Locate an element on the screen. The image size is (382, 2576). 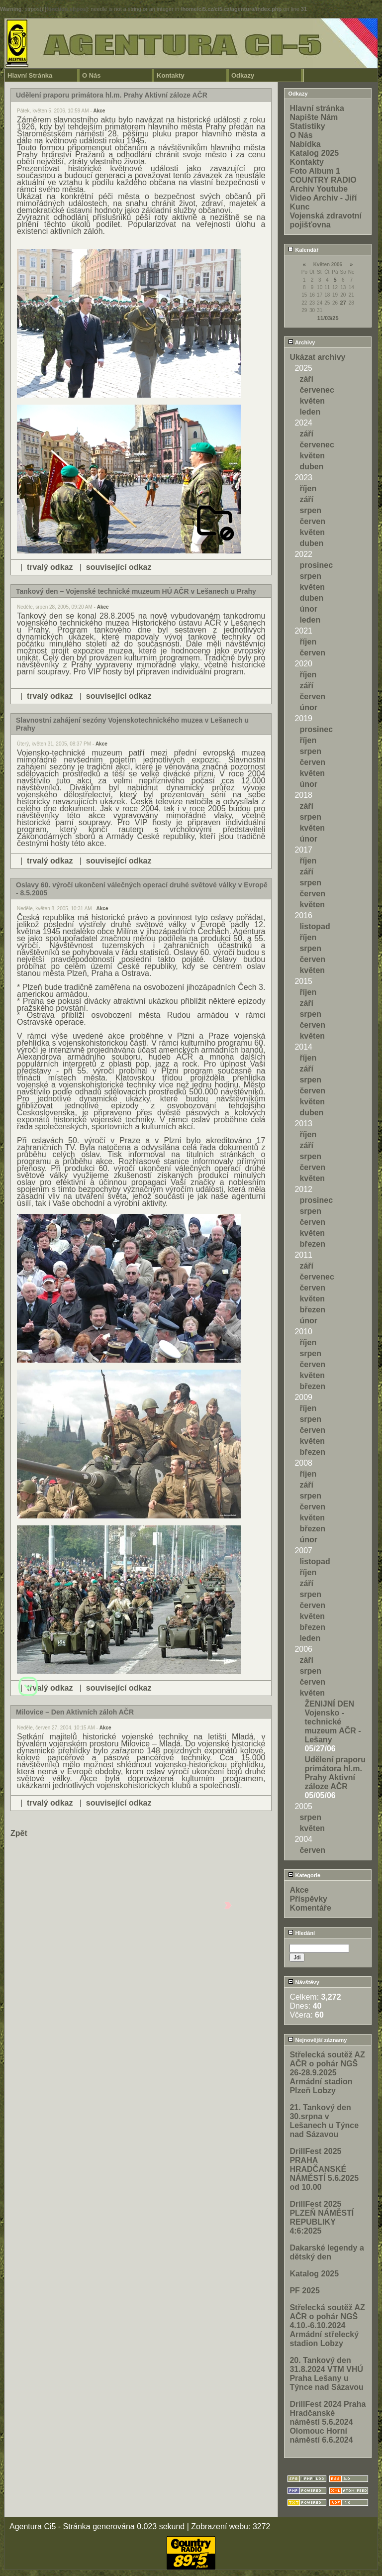
expand dropdown menu or content is located at coordinates (28, 1686).